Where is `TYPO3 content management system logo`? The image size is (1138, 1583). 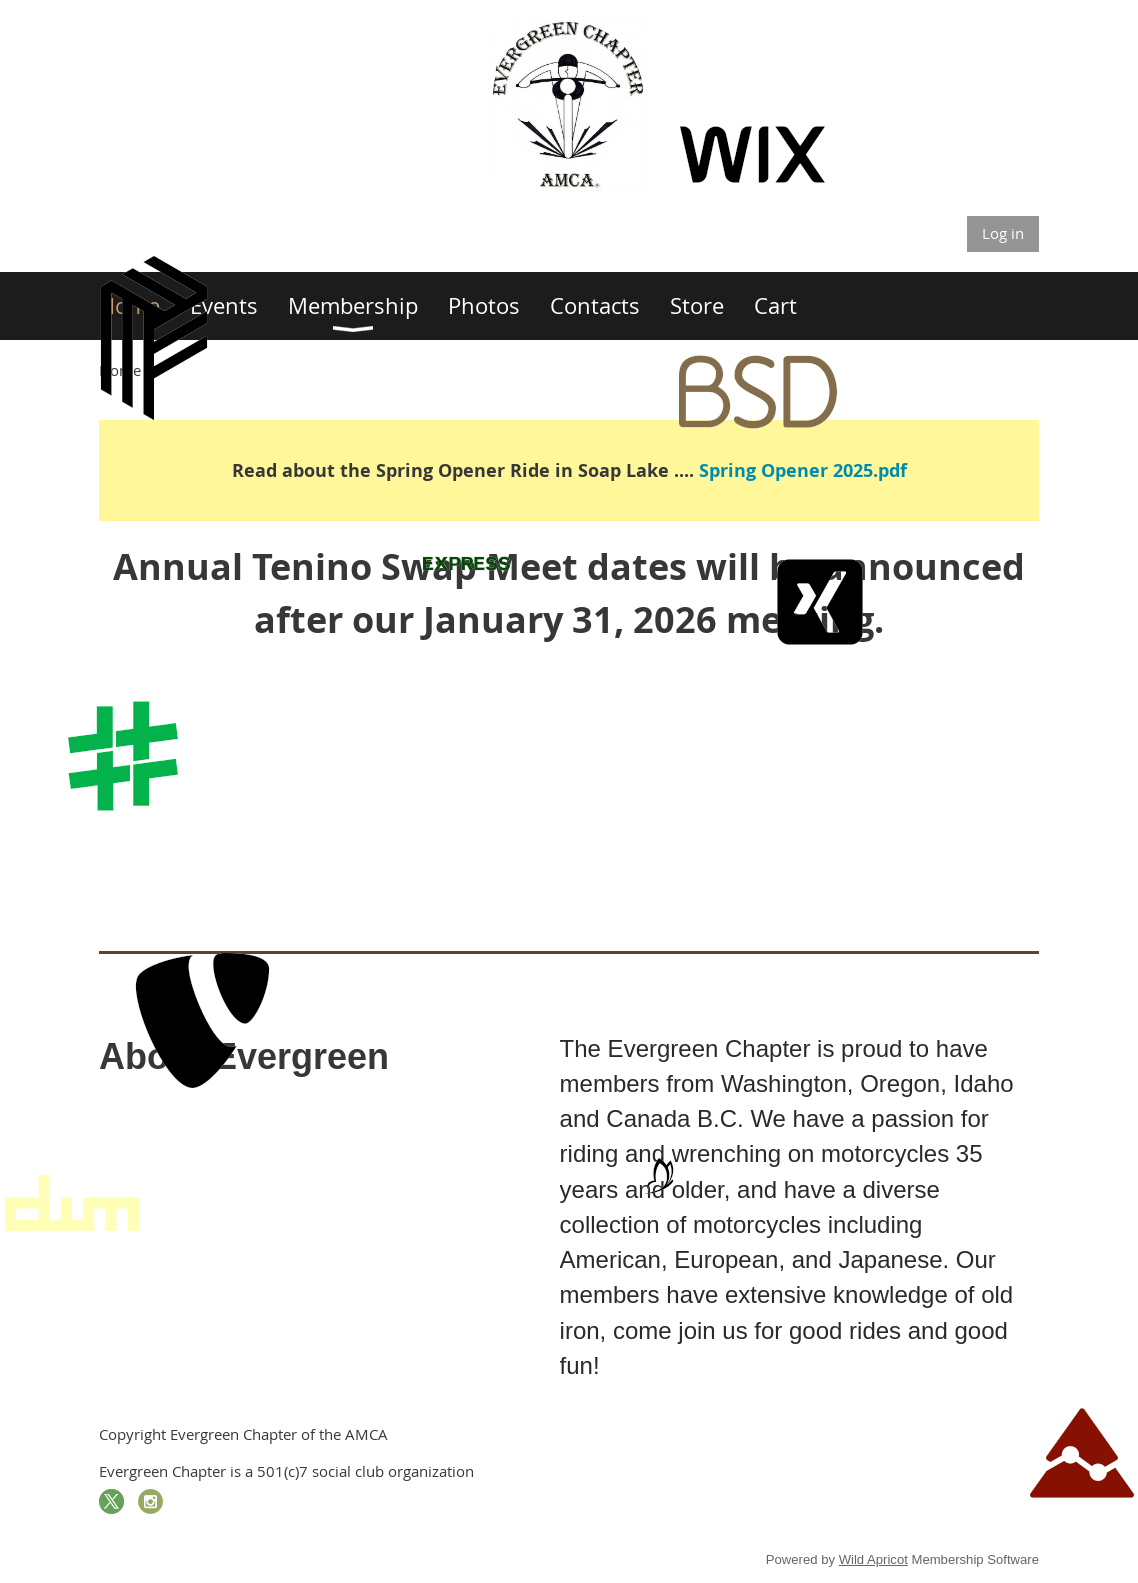
TYPO3 content management system logo is located at coordinates (202, 1020).